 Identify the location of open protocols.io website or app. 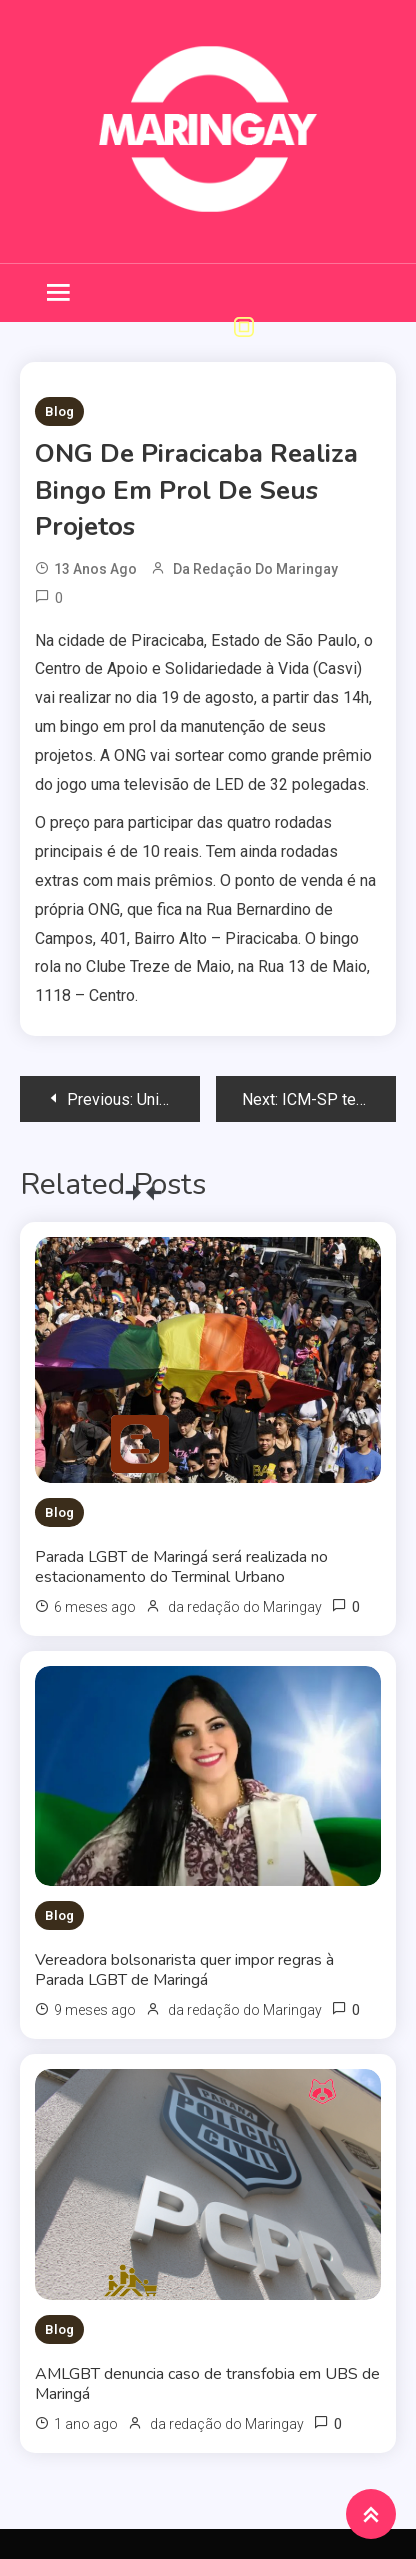
(322, 2091).